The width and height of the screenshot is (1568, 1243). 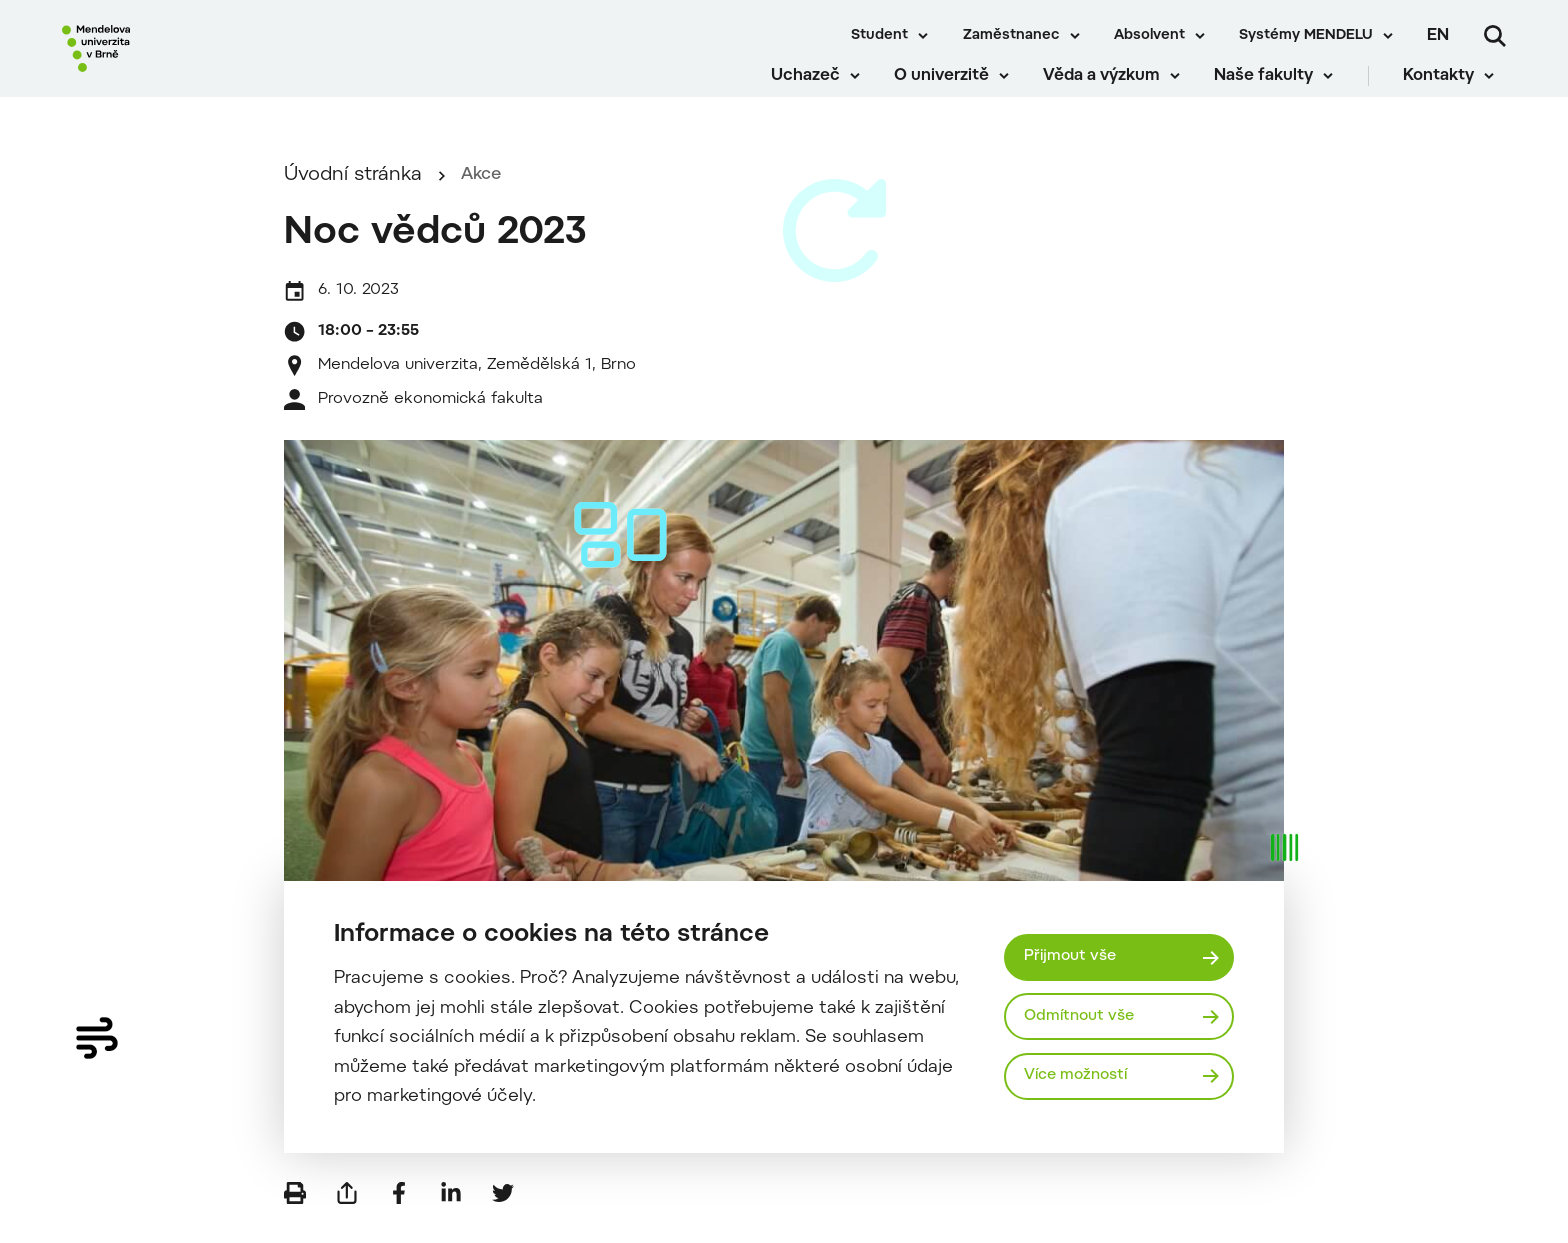 I want to click on view grouped elements or layouts, so click(x=620, y=531).